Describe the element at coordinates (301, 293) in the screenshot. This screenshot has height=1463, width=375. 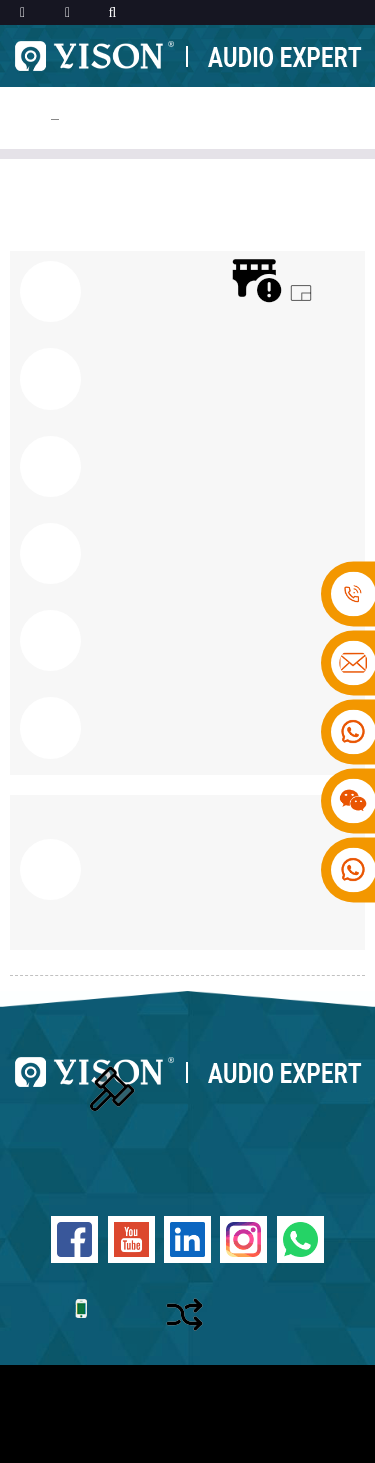
I see `enable picture-in-picture mode` at that location.